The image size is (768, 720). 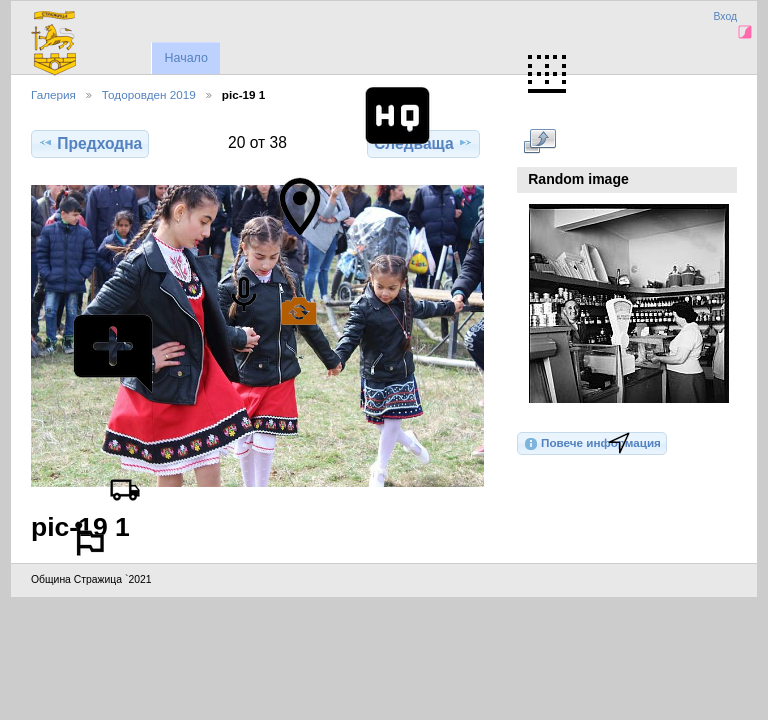 I want to click on add a new comment, so click(x=113, y=354).